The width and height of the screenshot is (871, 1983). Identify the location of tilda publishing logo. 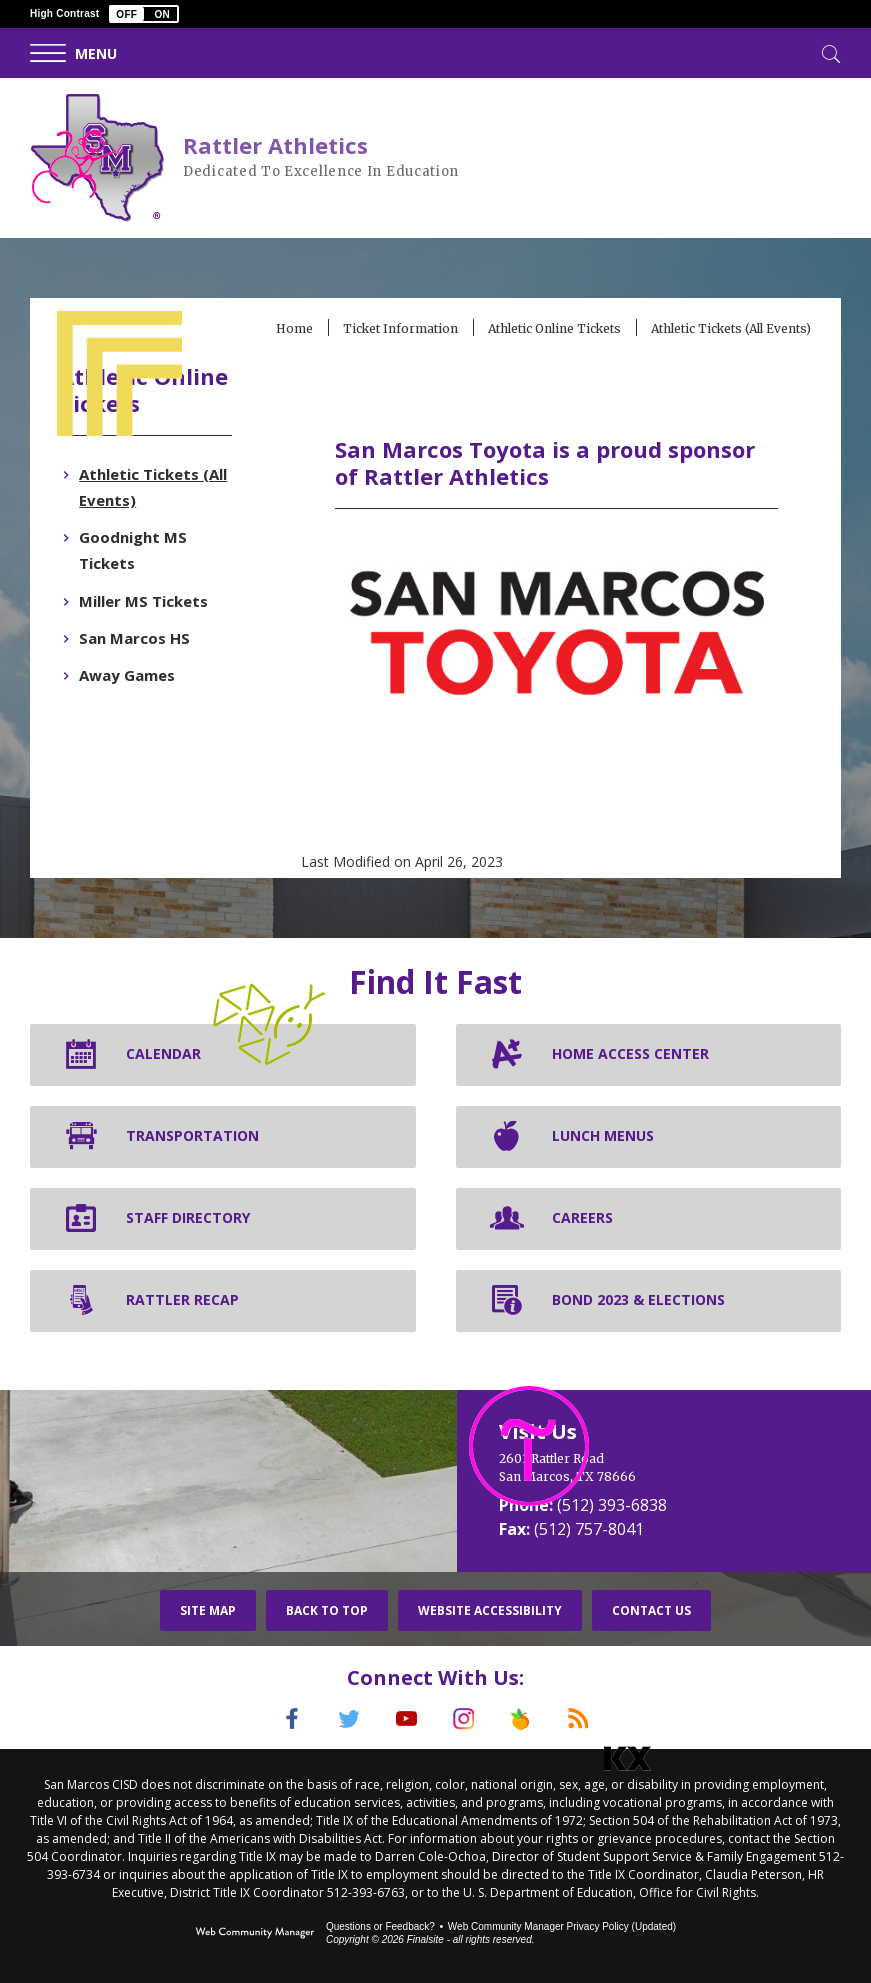
(529, 1446).